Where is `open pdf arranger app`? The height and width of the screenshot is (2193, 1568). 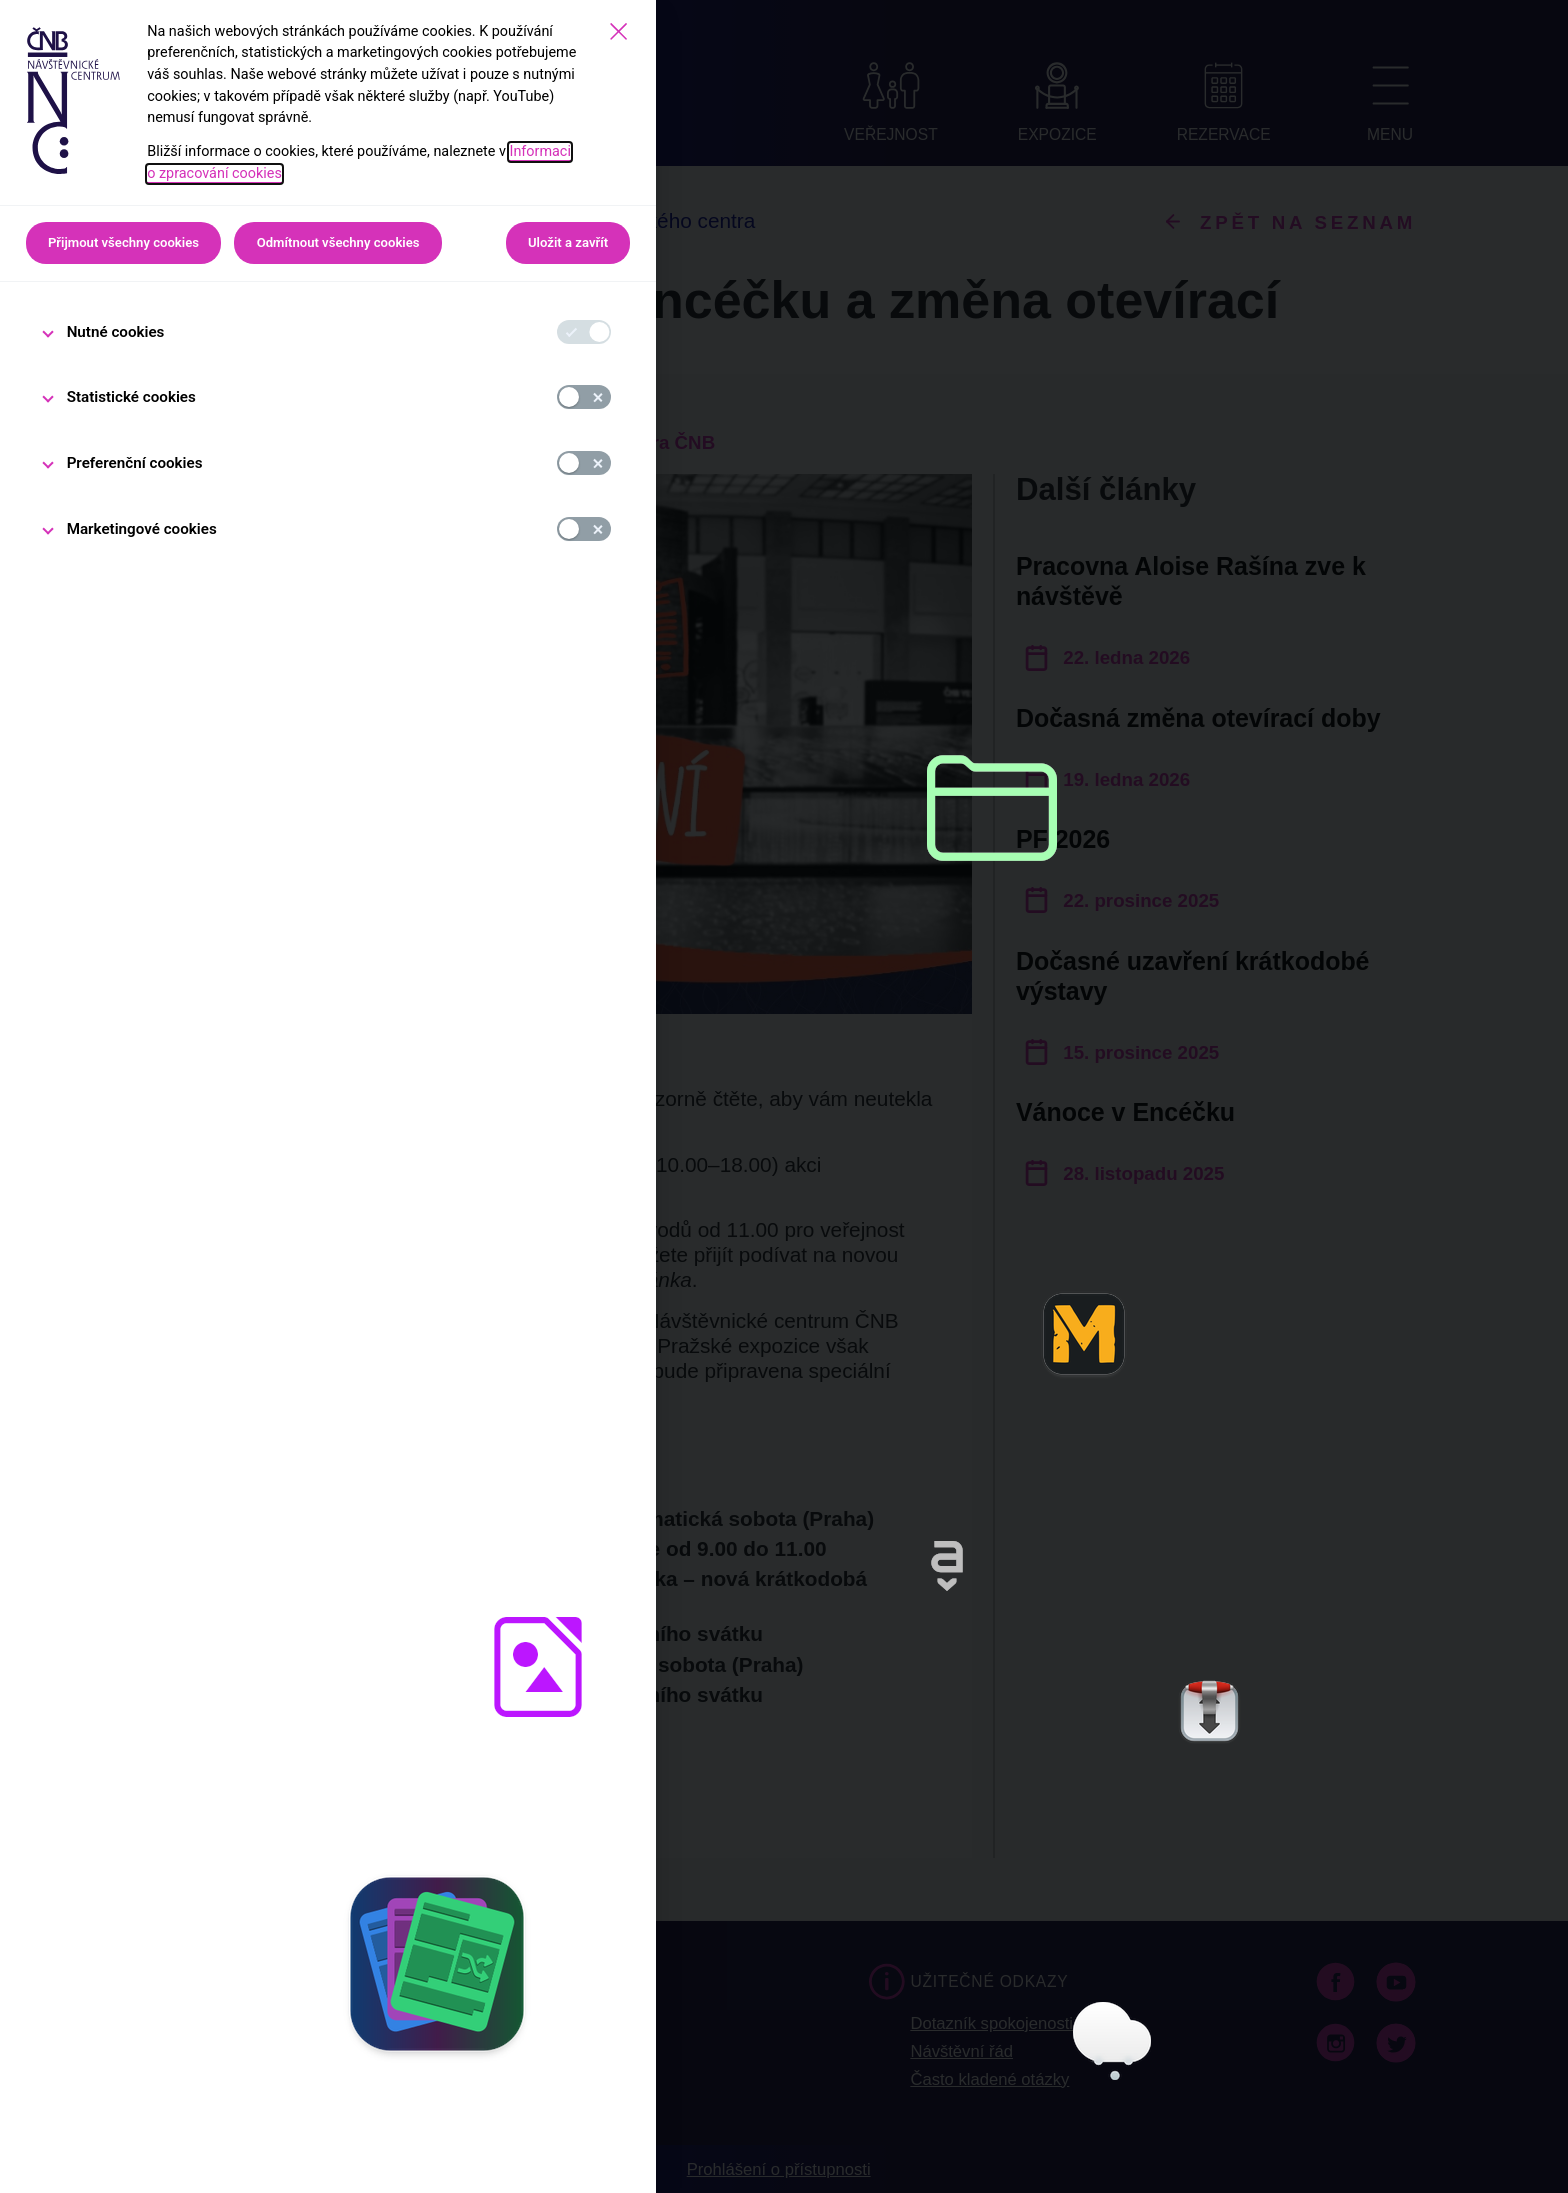 open pdf arranger app is located at coordinates (437, 1964).